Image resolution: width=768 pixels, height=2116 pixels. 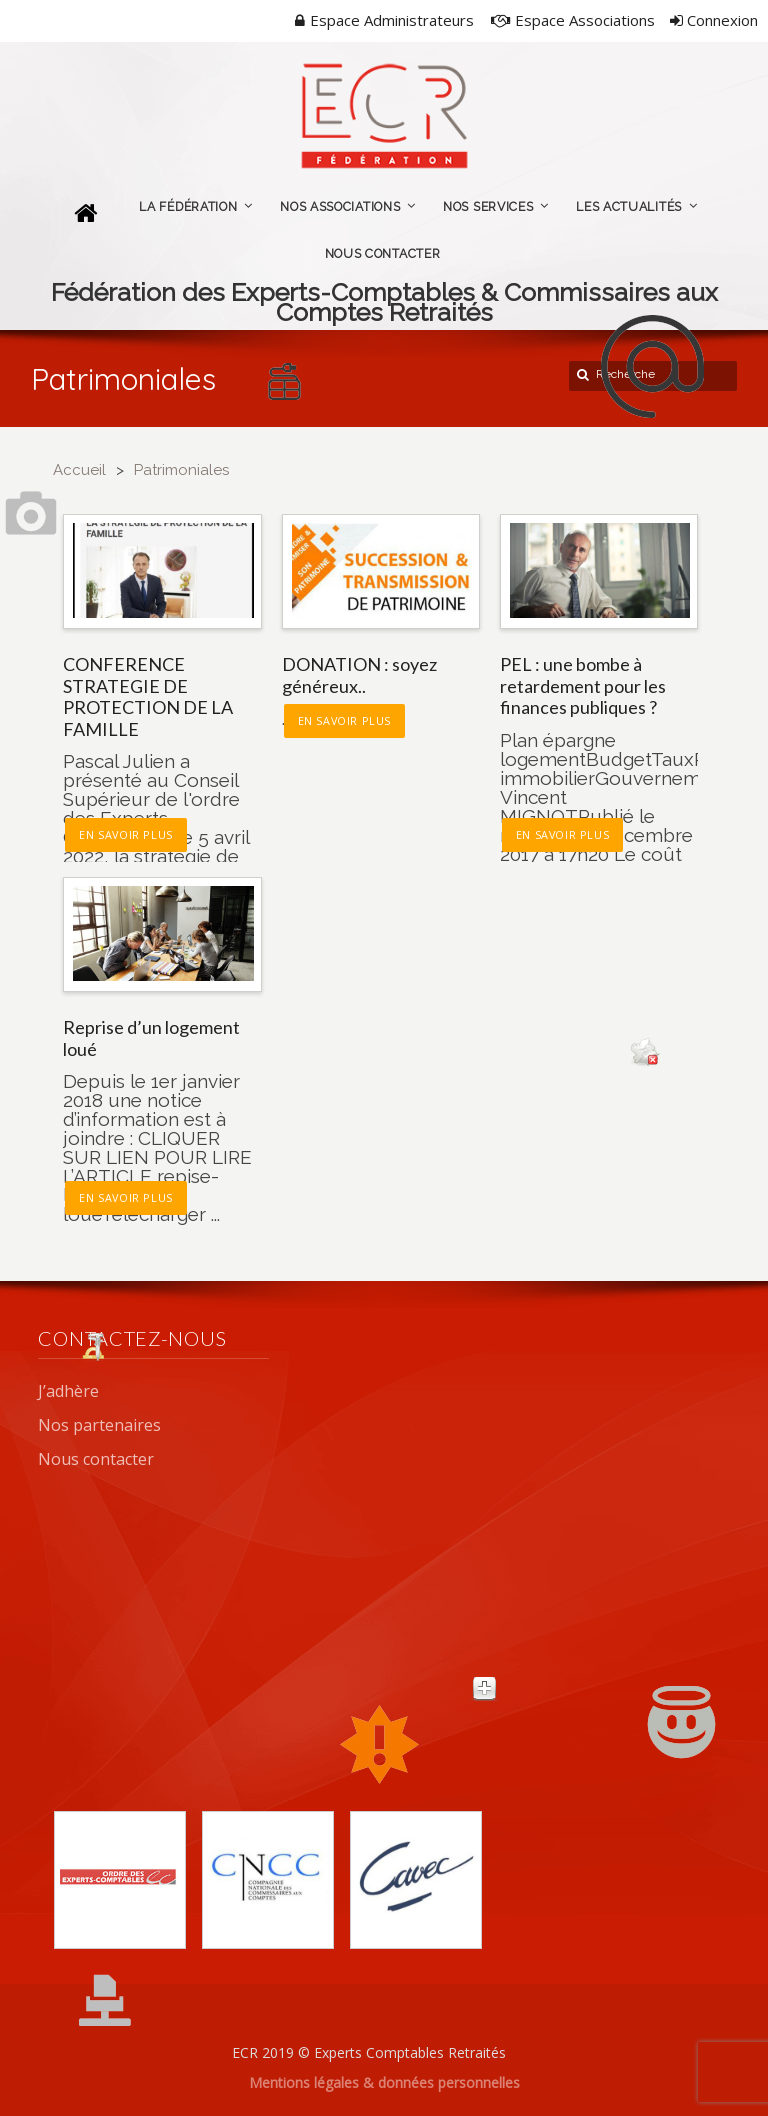 I want to click on connect to a USB hub device, so click(x=284, y=381).